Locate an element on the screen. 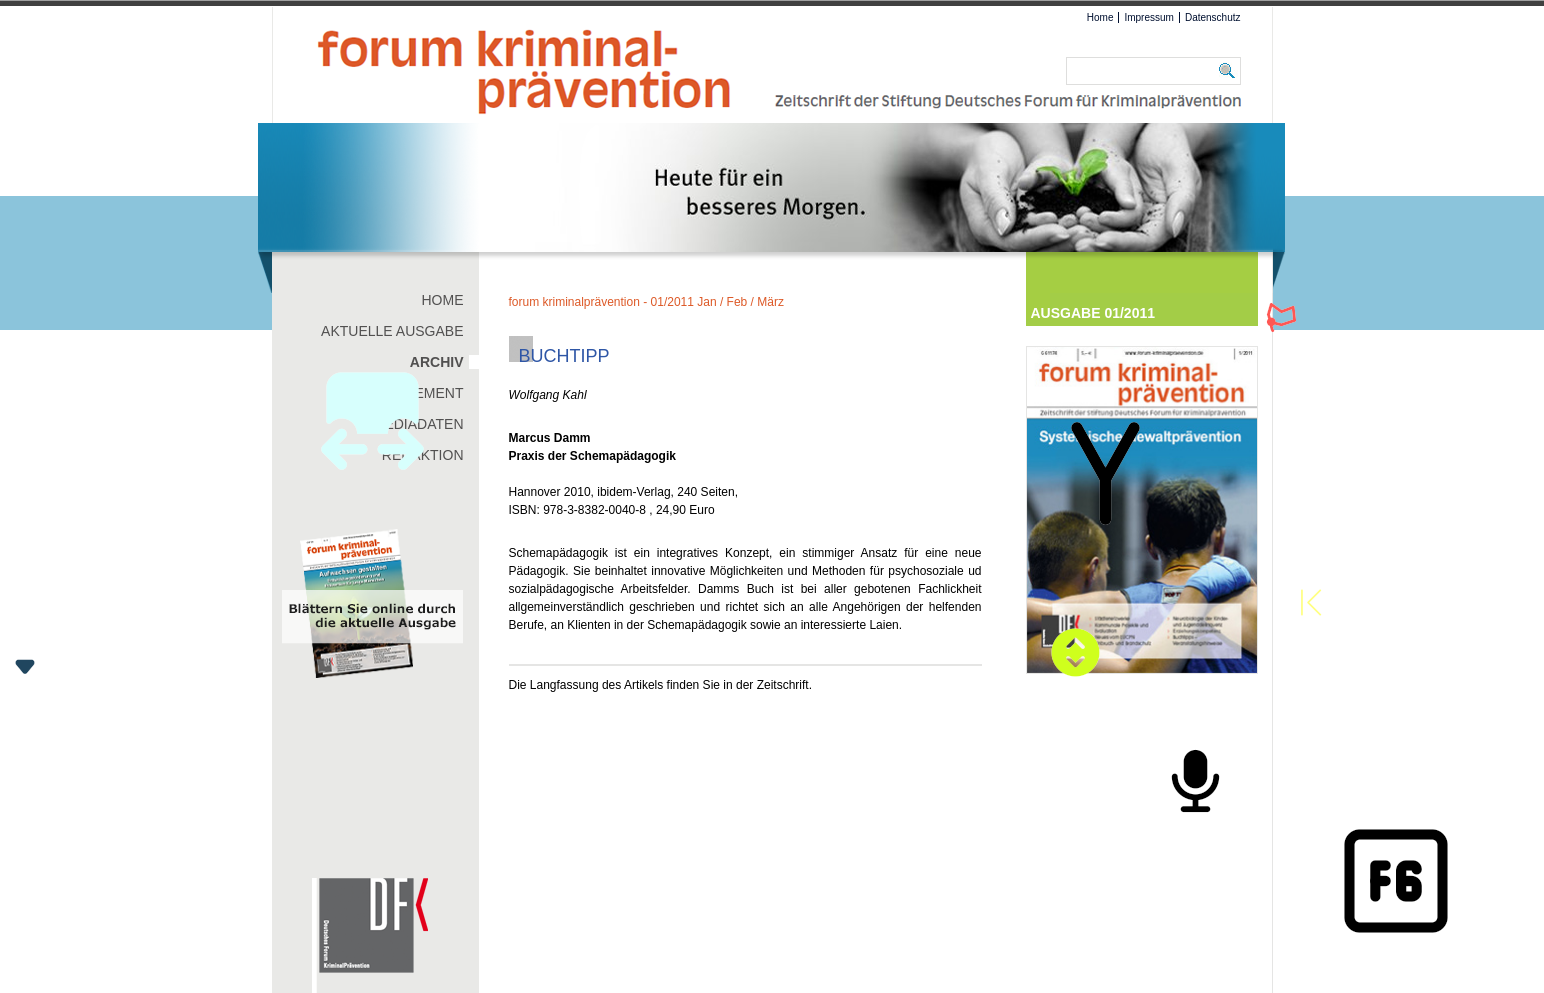 The height and width of the screenshot is (993, 1544). make a freehand polygon selection is located at coordinates (1281, 317).